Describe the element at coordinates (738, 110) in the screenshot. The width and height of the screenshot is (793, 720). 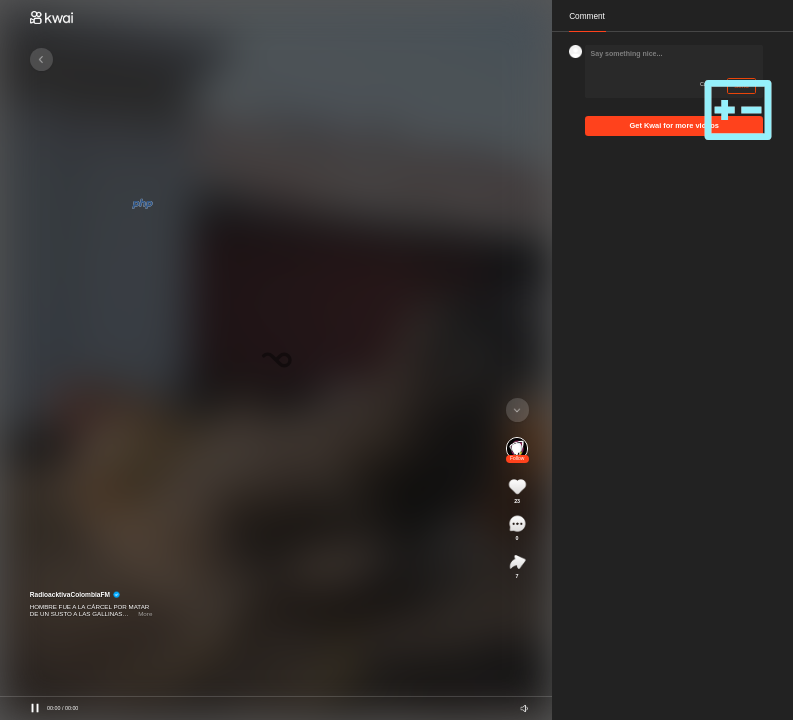
I see `adjust quantity or value up or down` at that location.